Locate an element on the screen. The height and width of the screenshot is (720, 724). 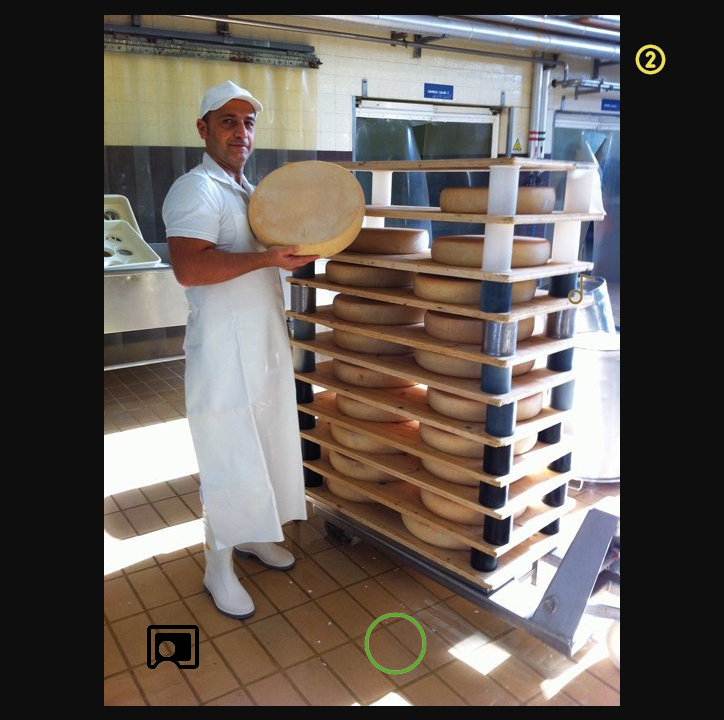
access music or audio player is located at coordinates (581, 288).